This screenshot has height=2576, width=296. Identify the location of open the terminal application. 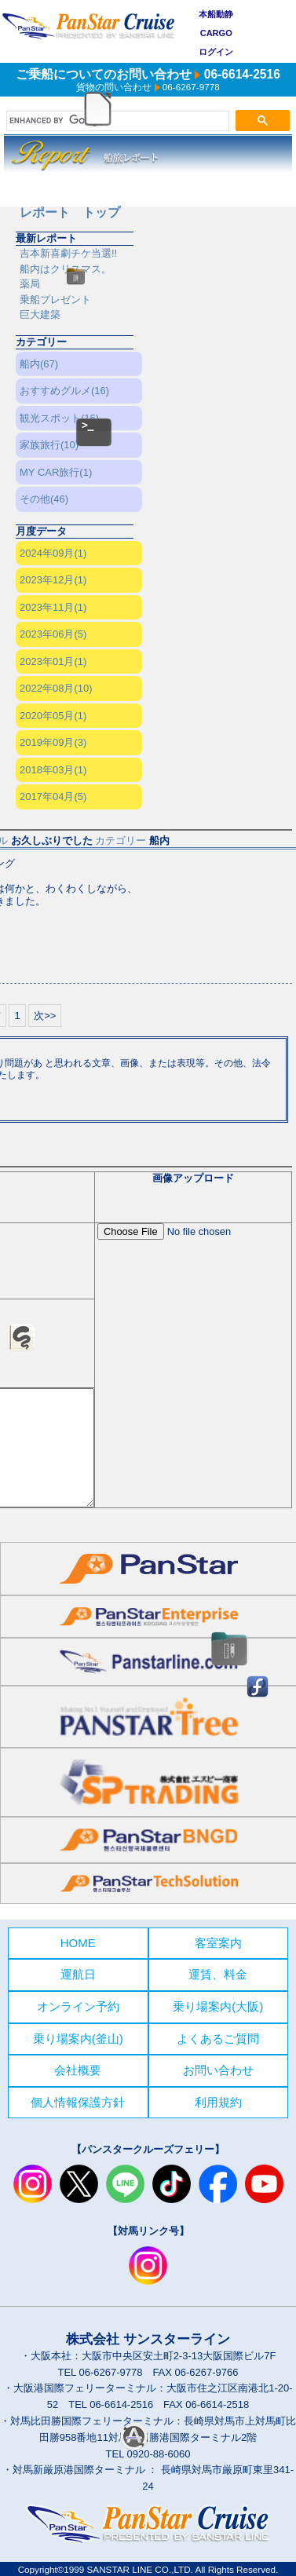
(93, 432).